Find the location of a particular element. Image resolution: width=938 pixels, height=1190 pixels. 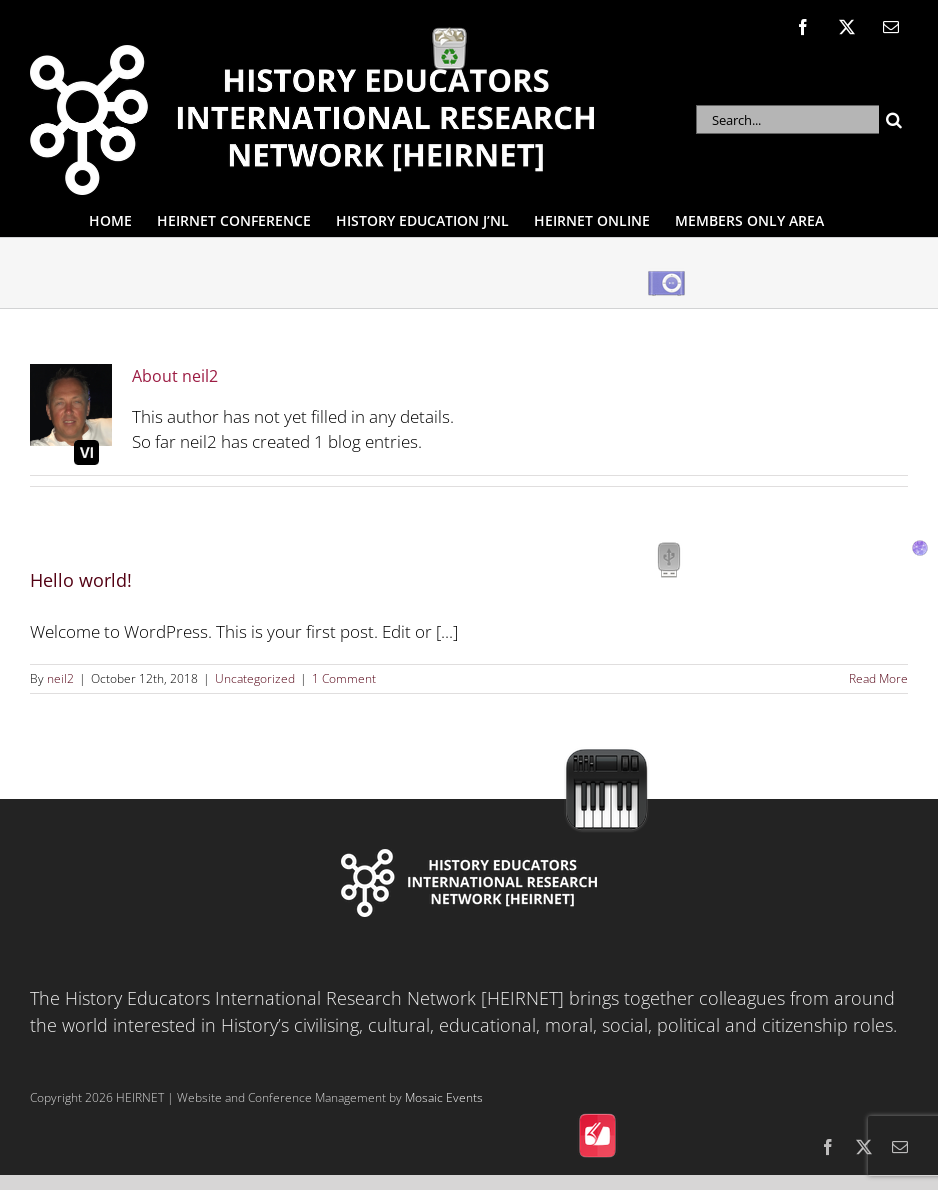

access network and internet settings is located at coordinates (920, 548).